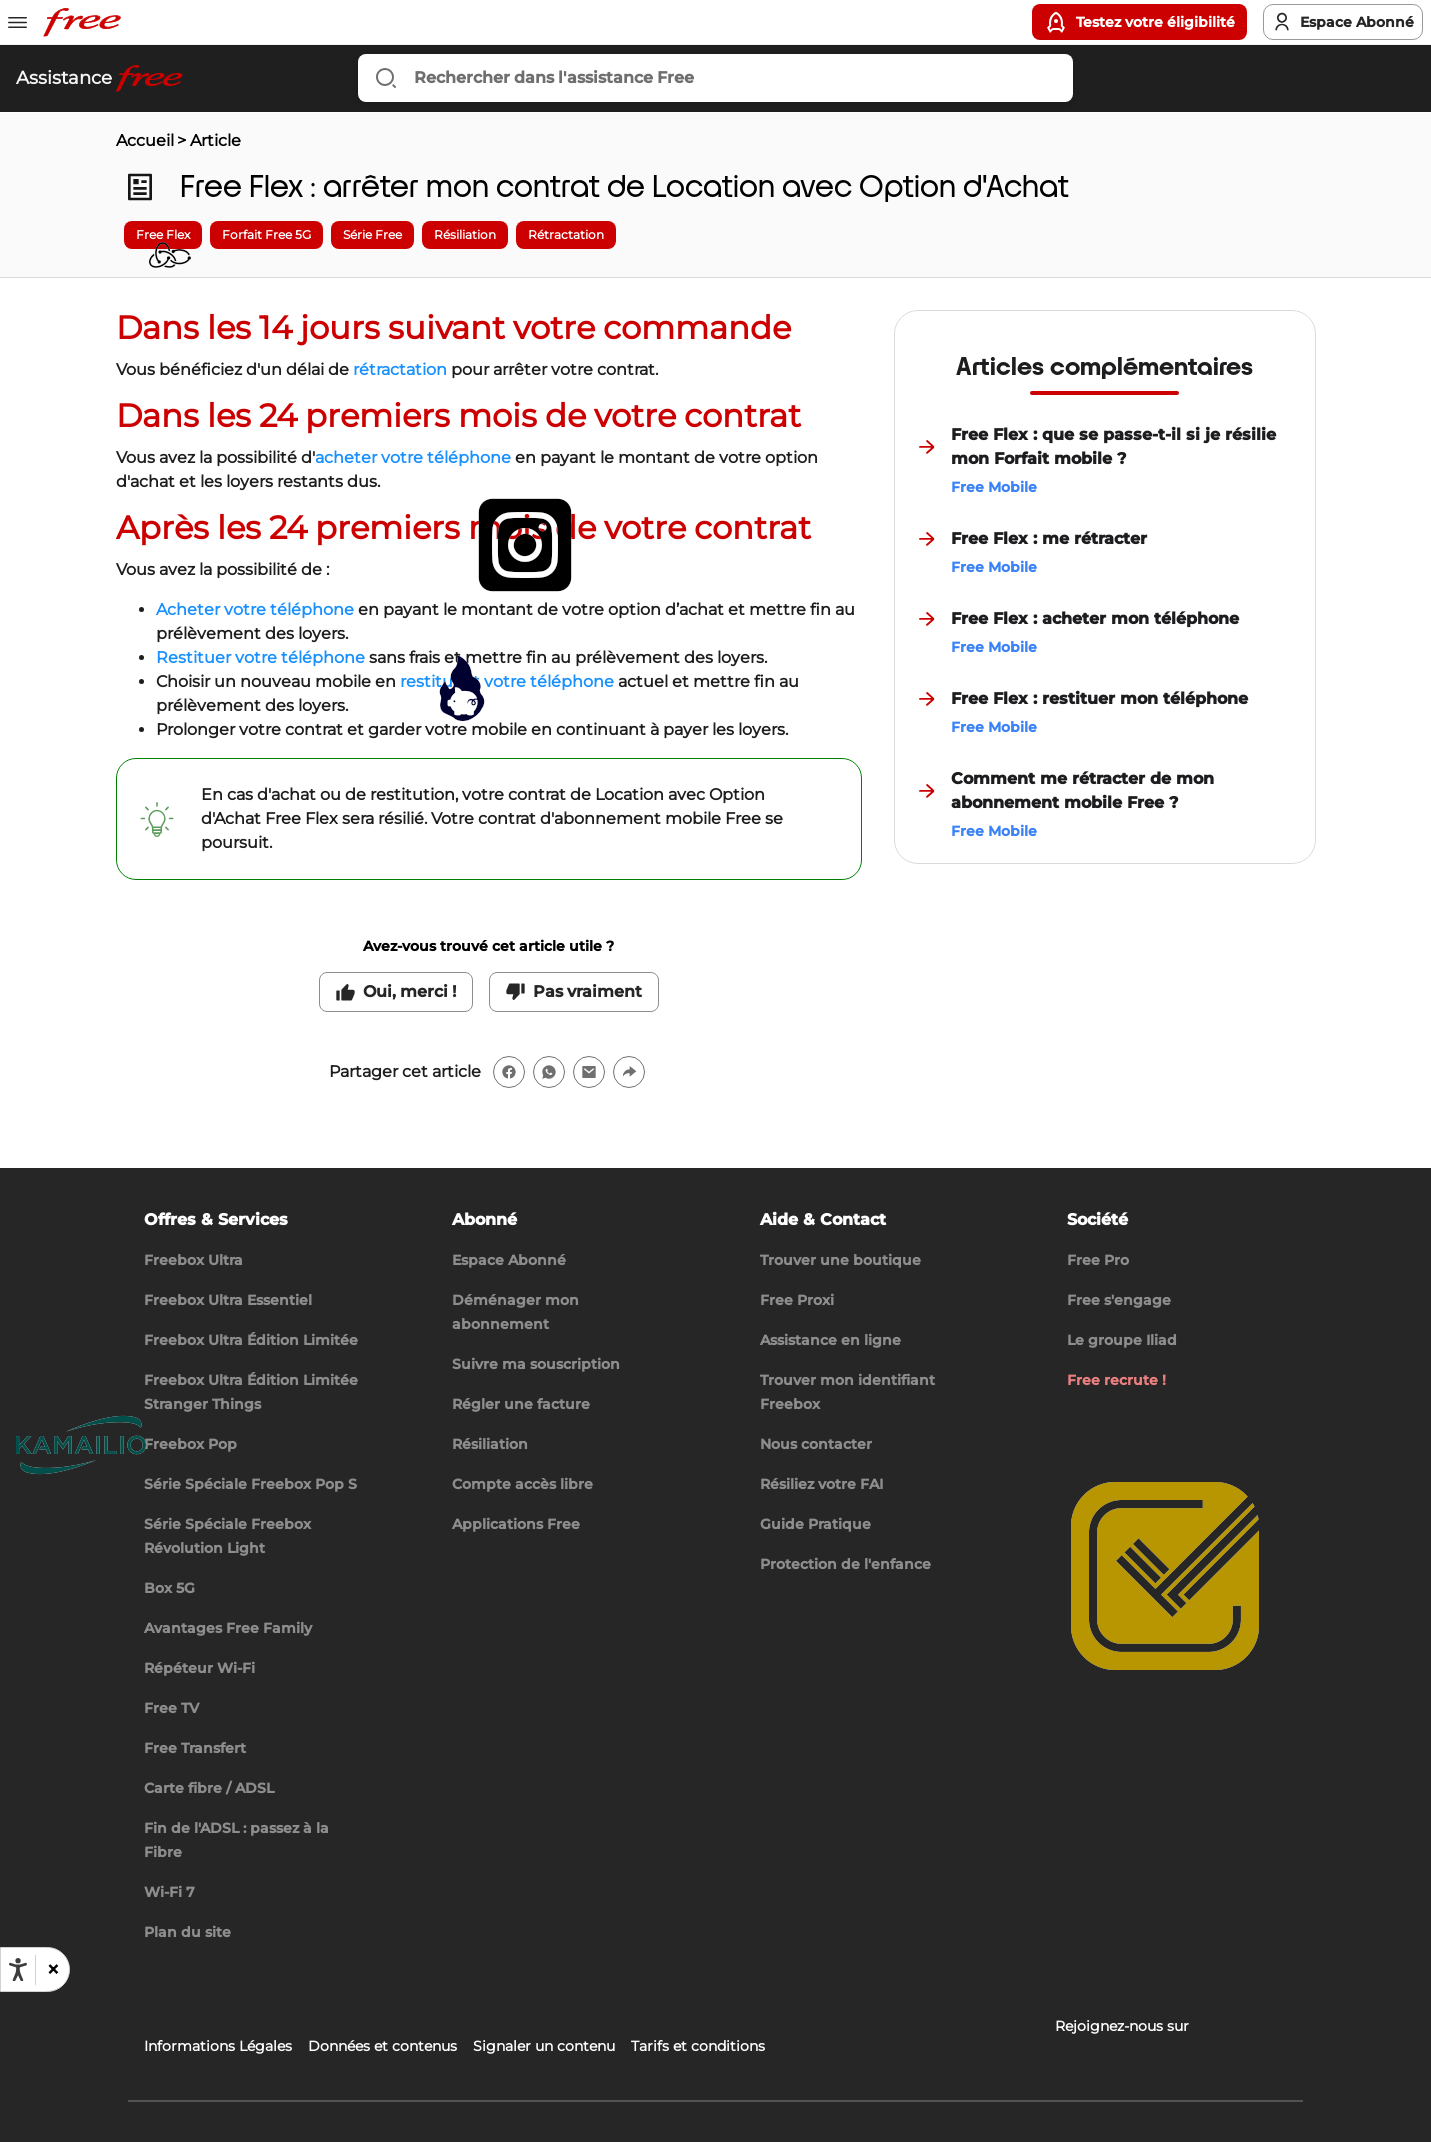 The width and height of the screenshot is (1431, 2142). What do you see at coordinates (525, 545) in the screenshot?
I see `open Instagram app` at bounding box center [525, 545].